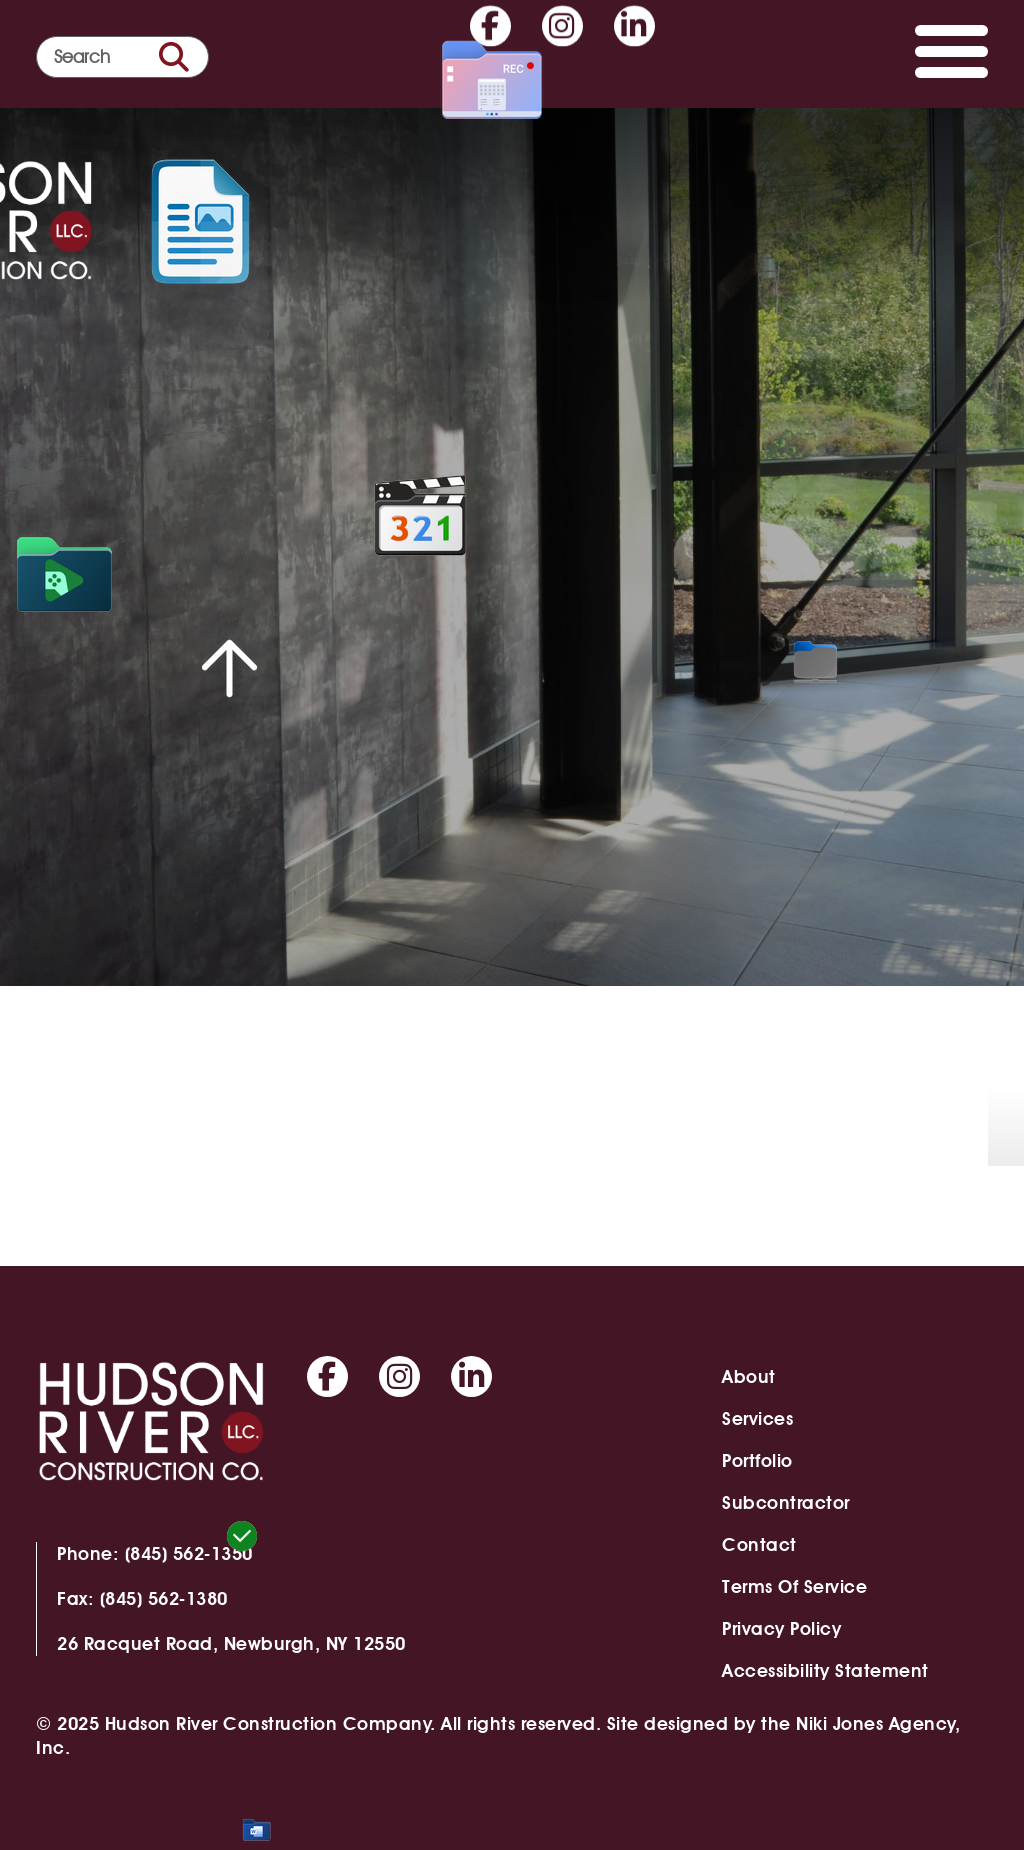 This screenshot has height=1850, width=1024. What do you see at coordinates (64, 577) in the screenshot?
I see `folder containing Google Play Games PC app files` at bounding box center [64, 577].